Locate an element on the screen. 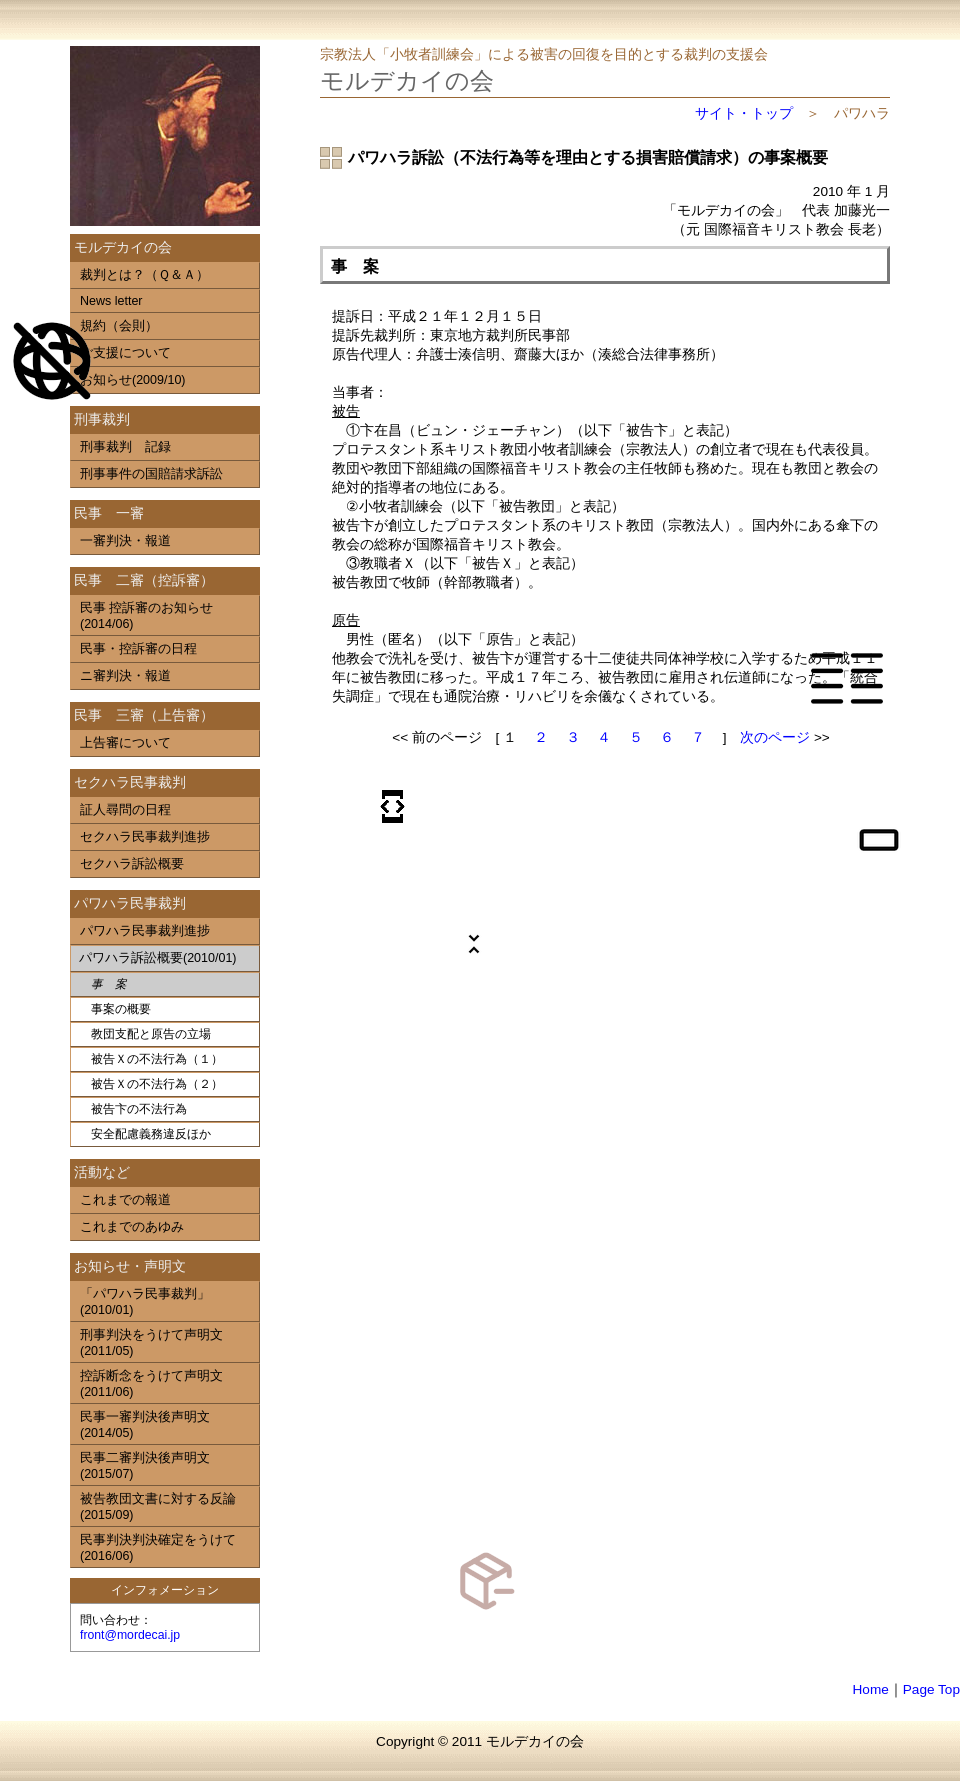  360° view unavailable or disabled is located at coordinates (52, 361).